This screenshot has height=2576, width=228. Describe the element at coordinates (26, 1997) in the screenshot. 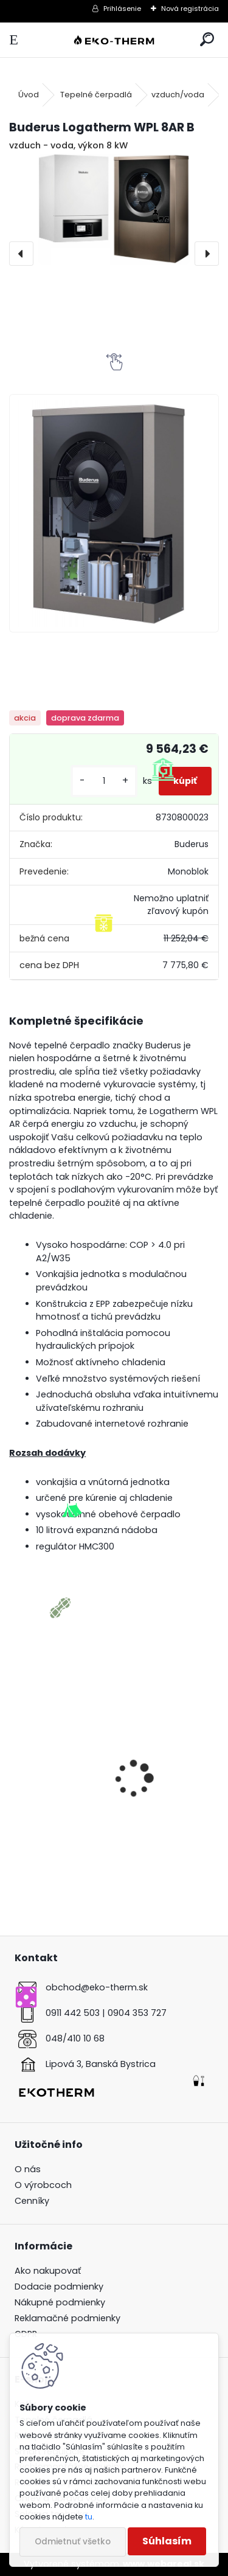

I see `roll the dice or generate a random number` at that location.